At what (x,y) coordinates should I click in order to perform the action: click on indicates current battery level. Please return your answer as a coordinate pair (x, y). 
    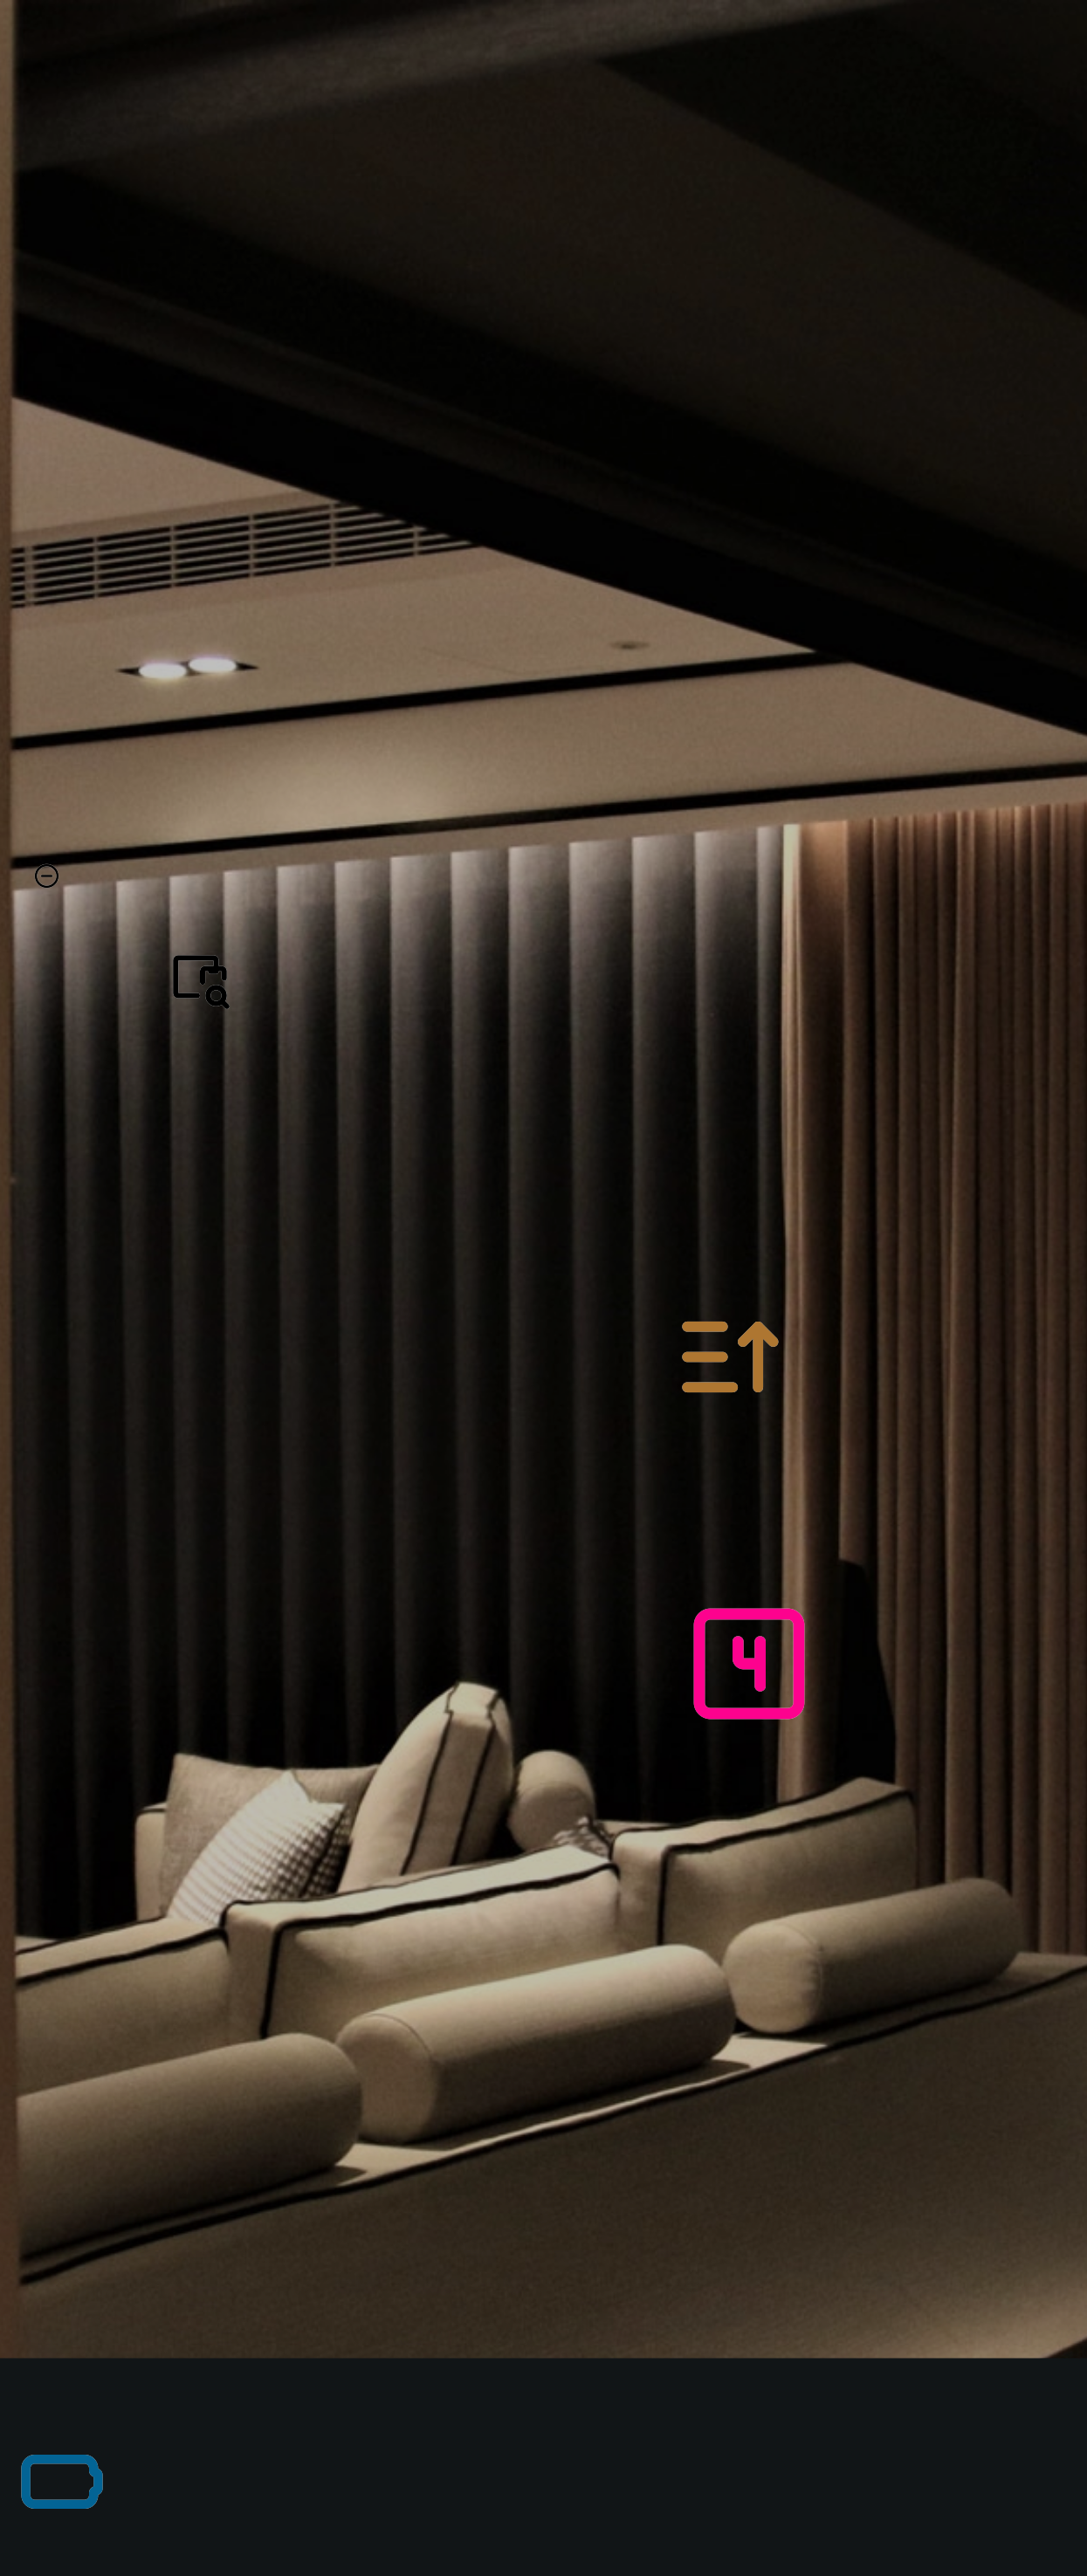
    Looking at the image, I should click on (62, 2482).